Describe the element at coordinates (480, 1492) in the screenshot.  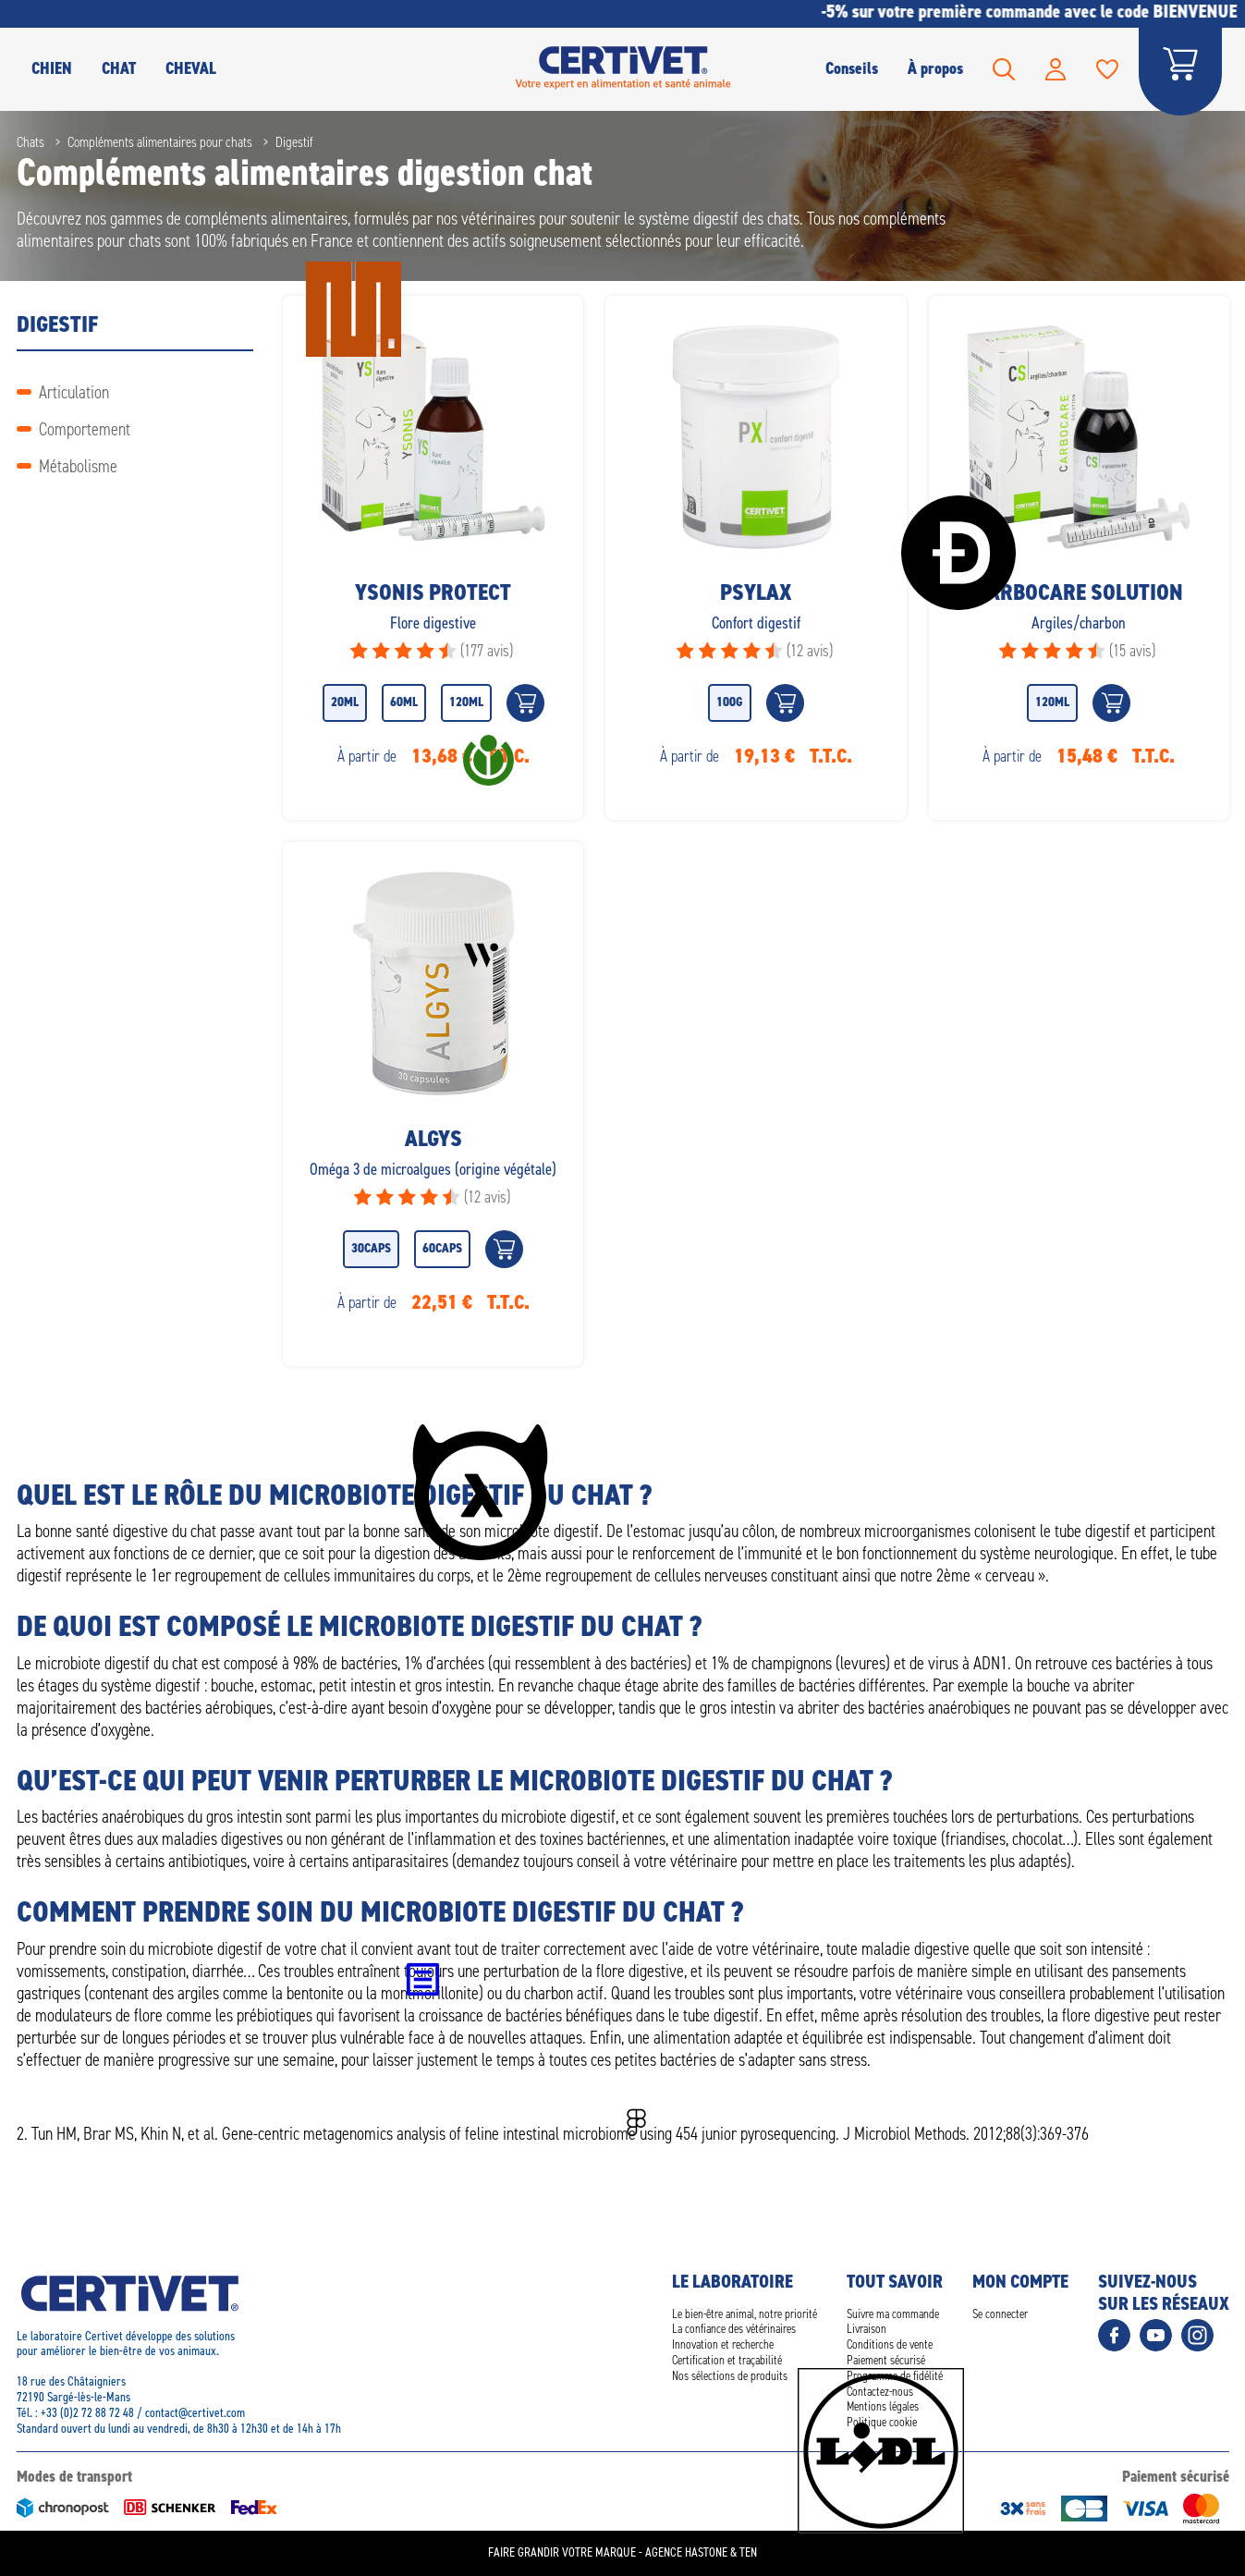
I see `hasura platform logo` at that location.